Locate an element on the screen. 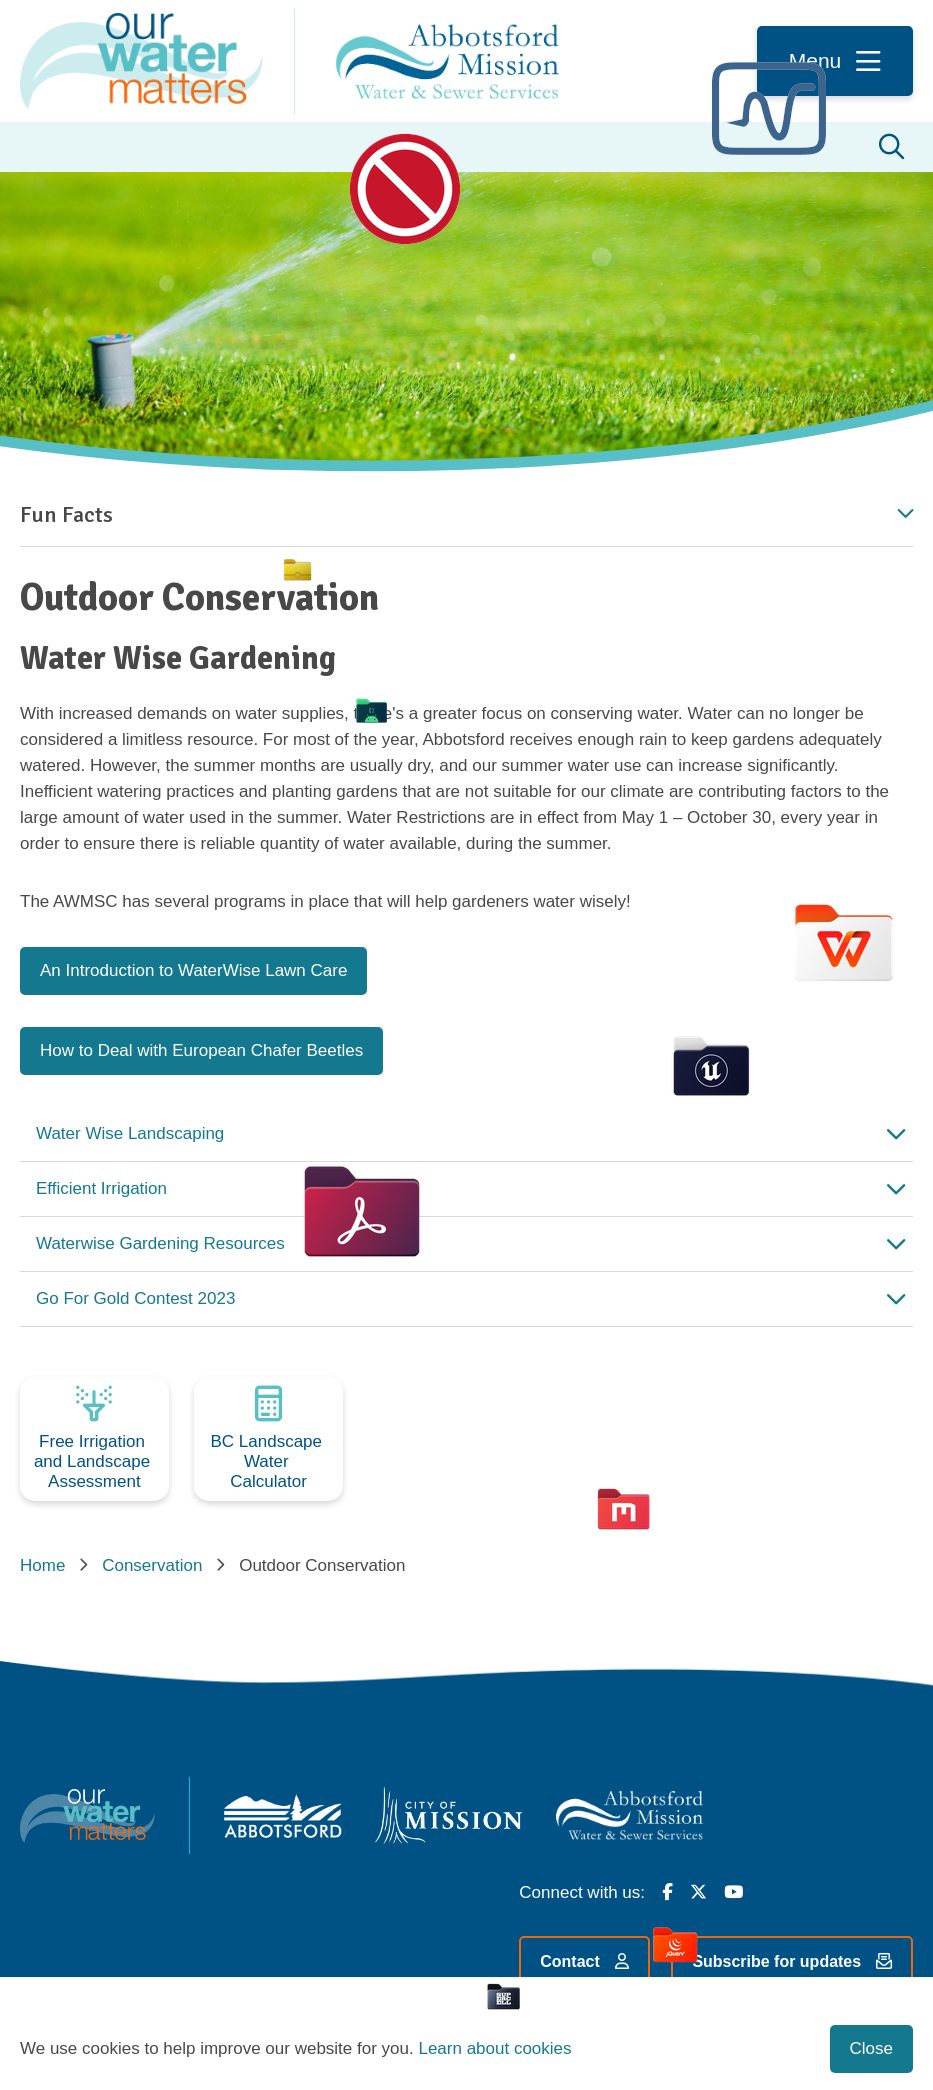 The image size is (933, 2090). open folder containing Supercell games is located at coordinates (503, 1997).